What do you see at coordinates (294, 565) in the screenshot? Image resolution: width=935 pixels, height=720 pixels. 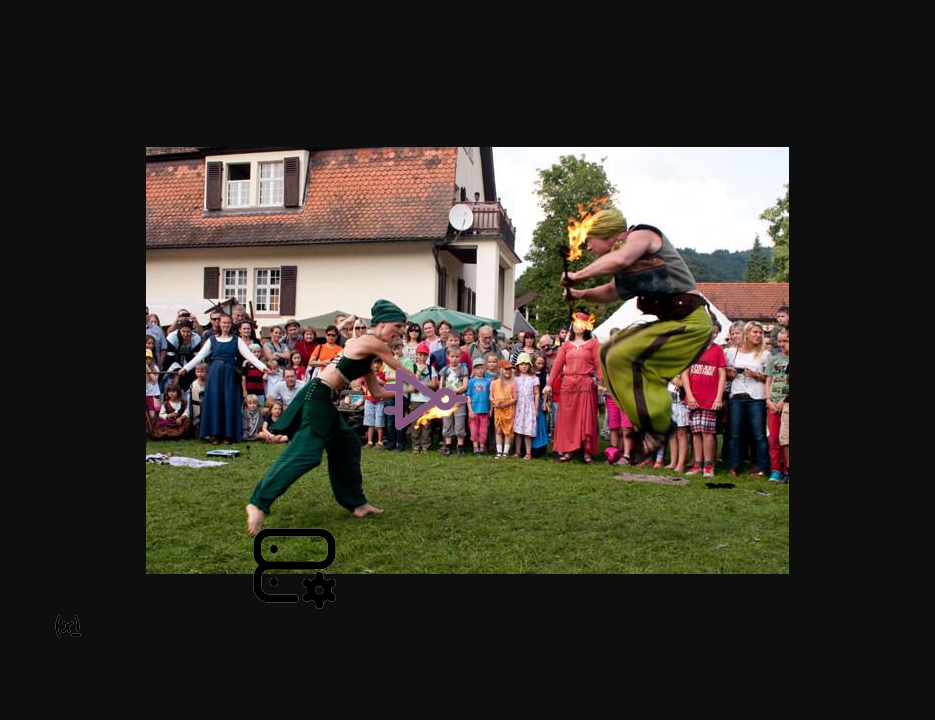 I see `access server configuration settings` at bounding box center [294, 565].